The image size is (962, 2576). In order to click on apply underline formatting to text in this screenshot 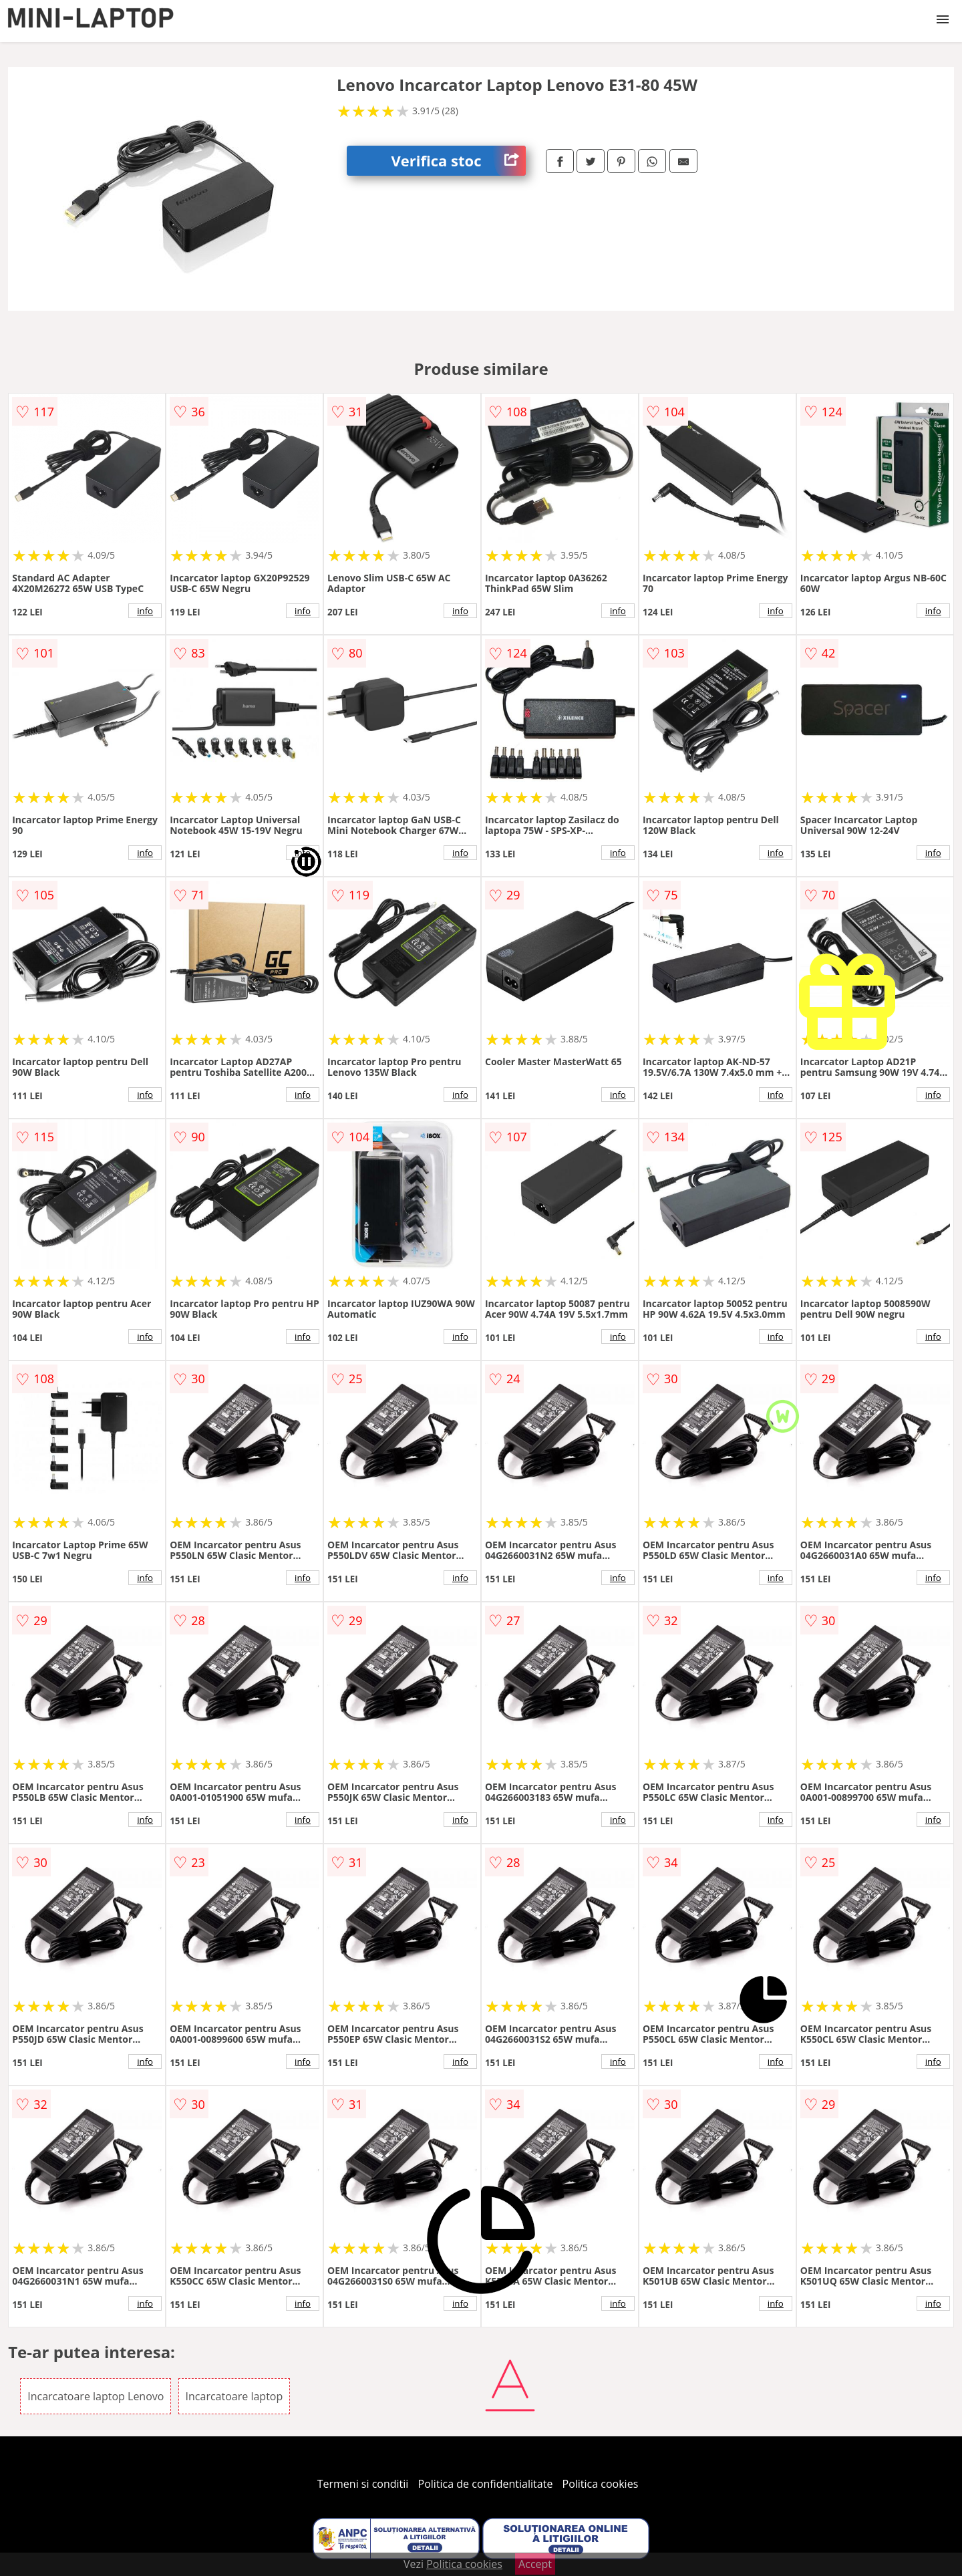, I will do `click(510, 2386)`.